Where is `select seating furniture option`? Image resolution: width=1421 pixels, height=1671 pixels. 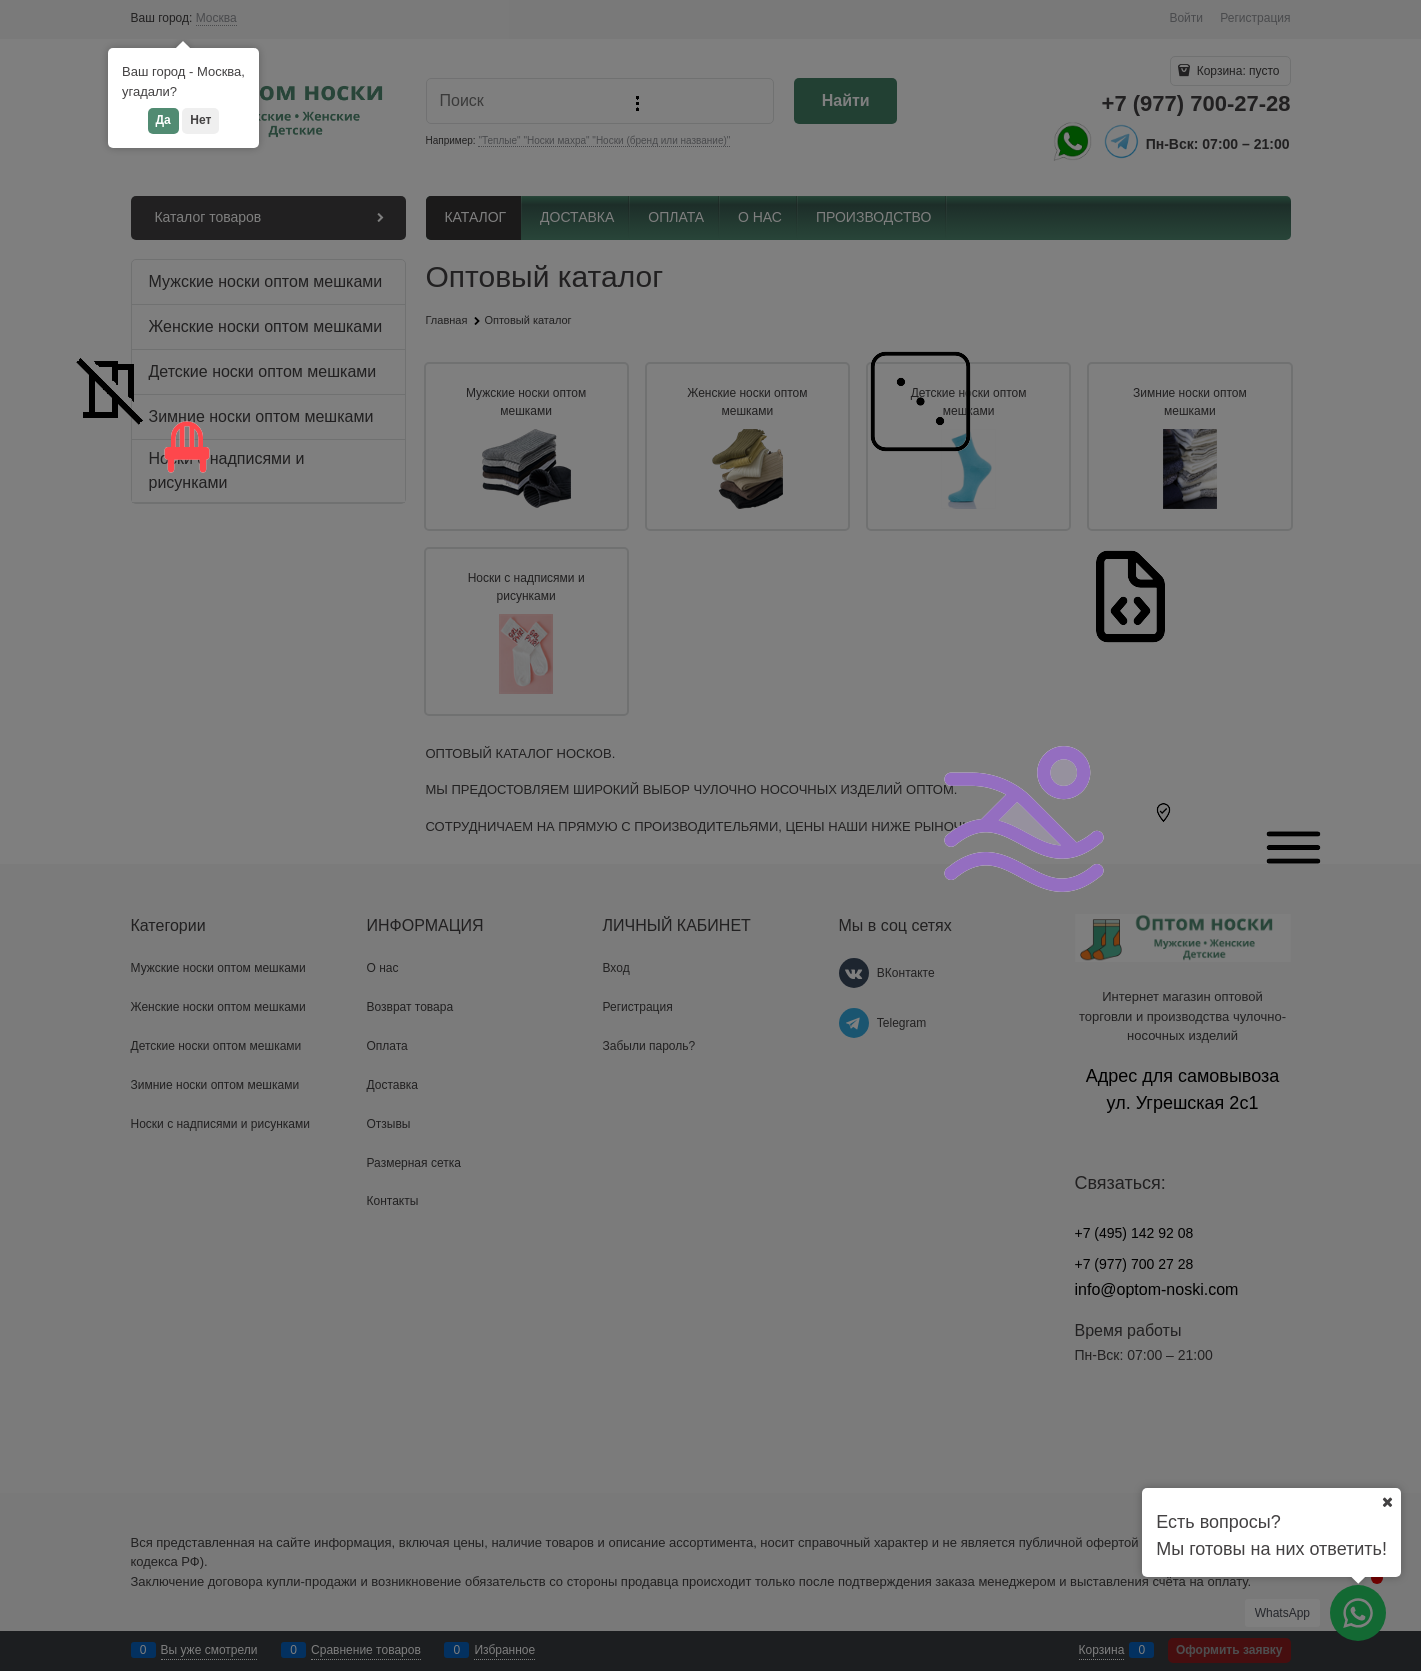 select seating furniture option is located at coordinates (187, 447).